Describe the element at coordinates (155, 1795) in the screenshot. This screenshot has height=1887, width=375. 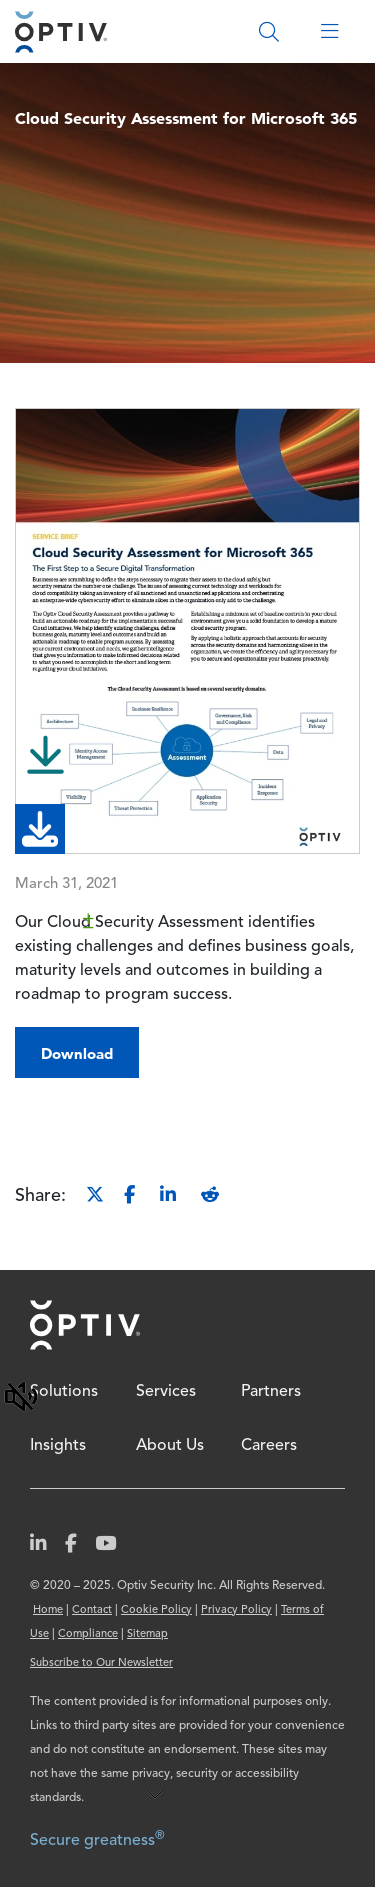
I see `expand a dropdown menu or collapsible section` at that location.